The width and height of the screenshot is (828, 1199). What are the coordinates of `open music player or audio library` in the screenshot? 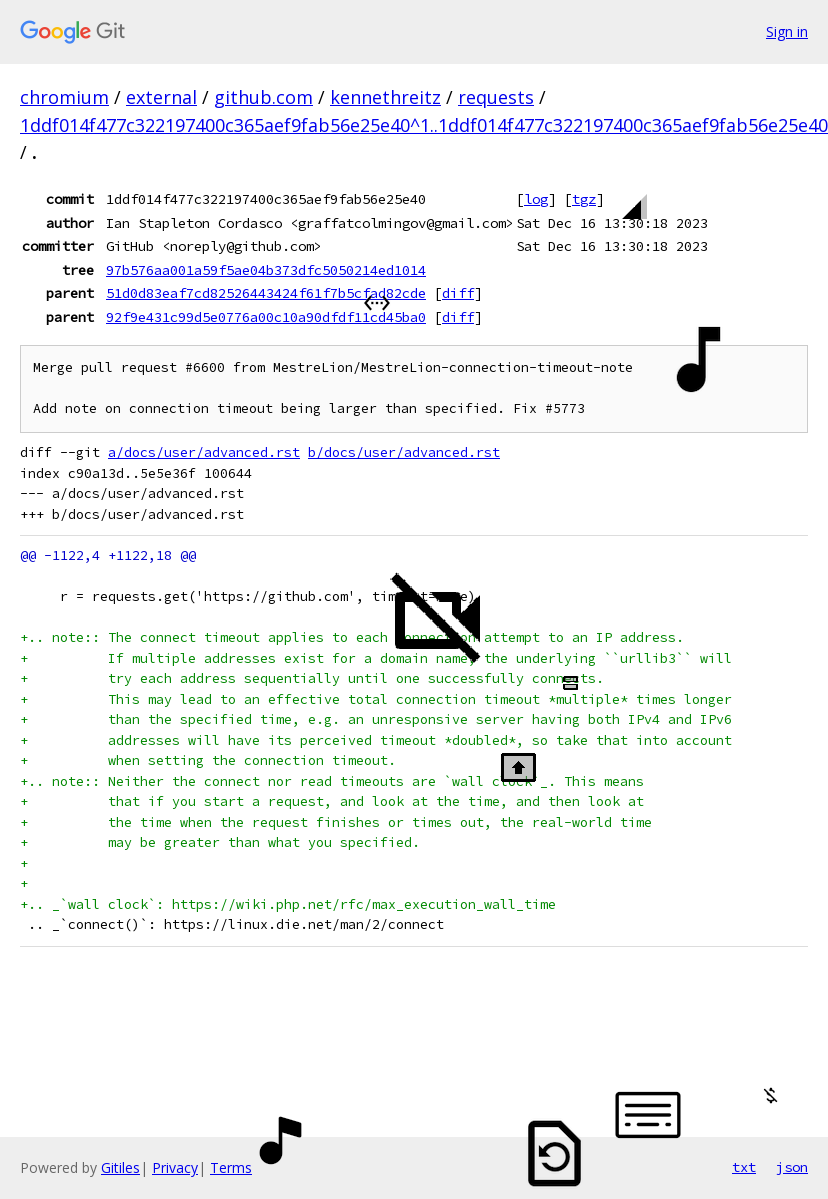 It's located at (280, 1139).